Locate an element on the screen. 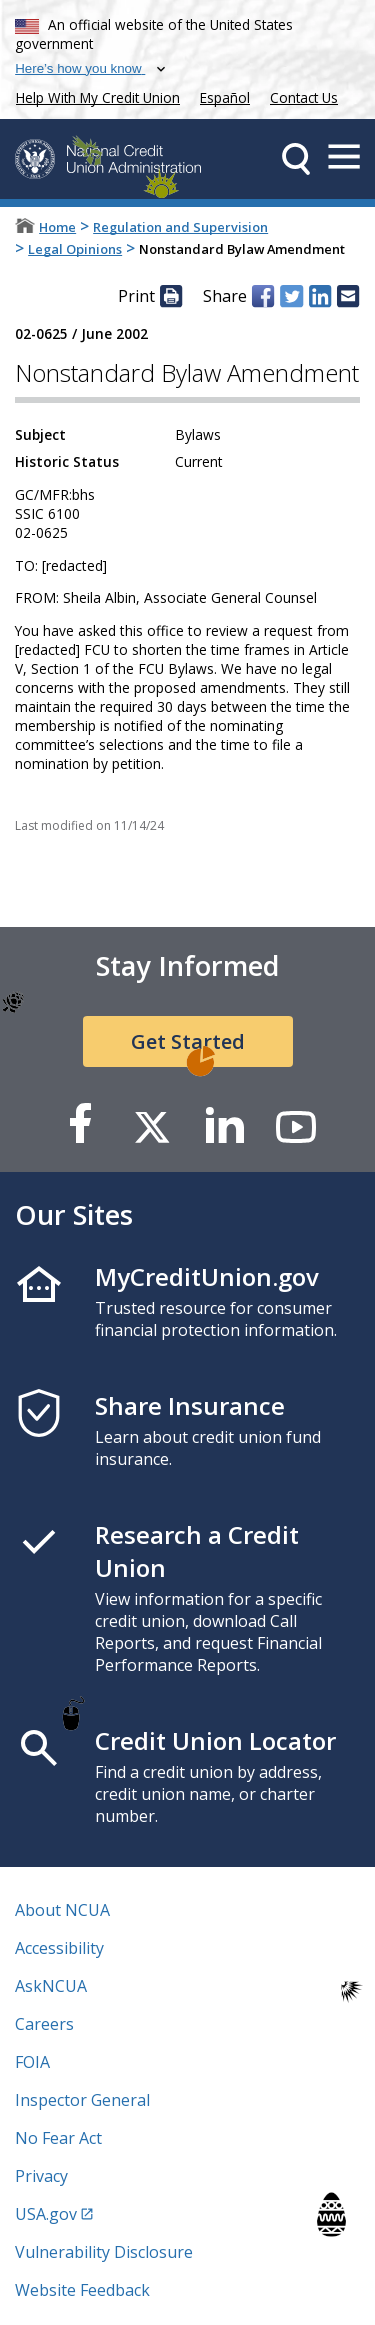 The height and width of the screenshot is (2325, 375). toggle brightness or light mode is located at coordinates (352, 1992).